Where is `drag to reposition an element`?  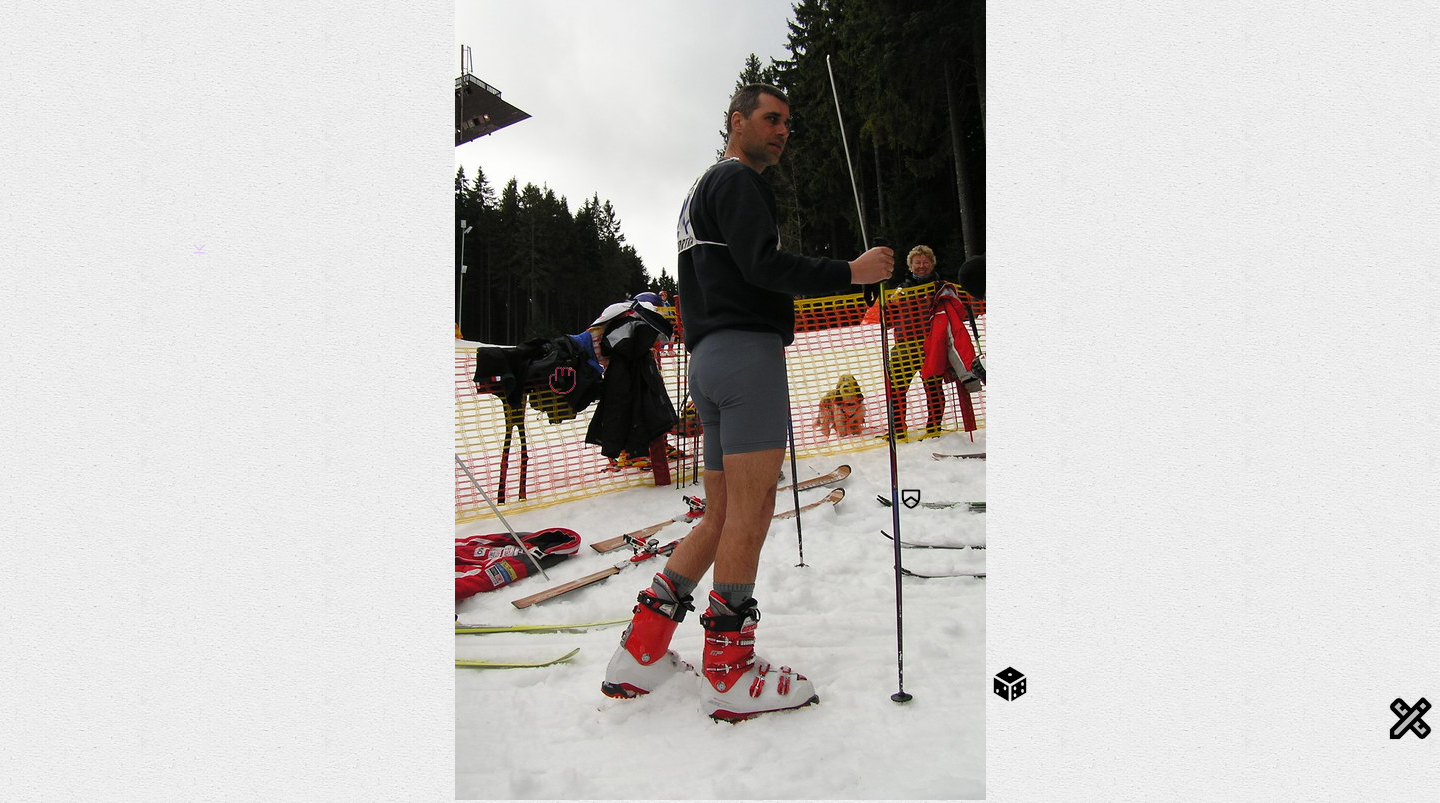 drag to reposition an element is located at coordinates (562, 376).